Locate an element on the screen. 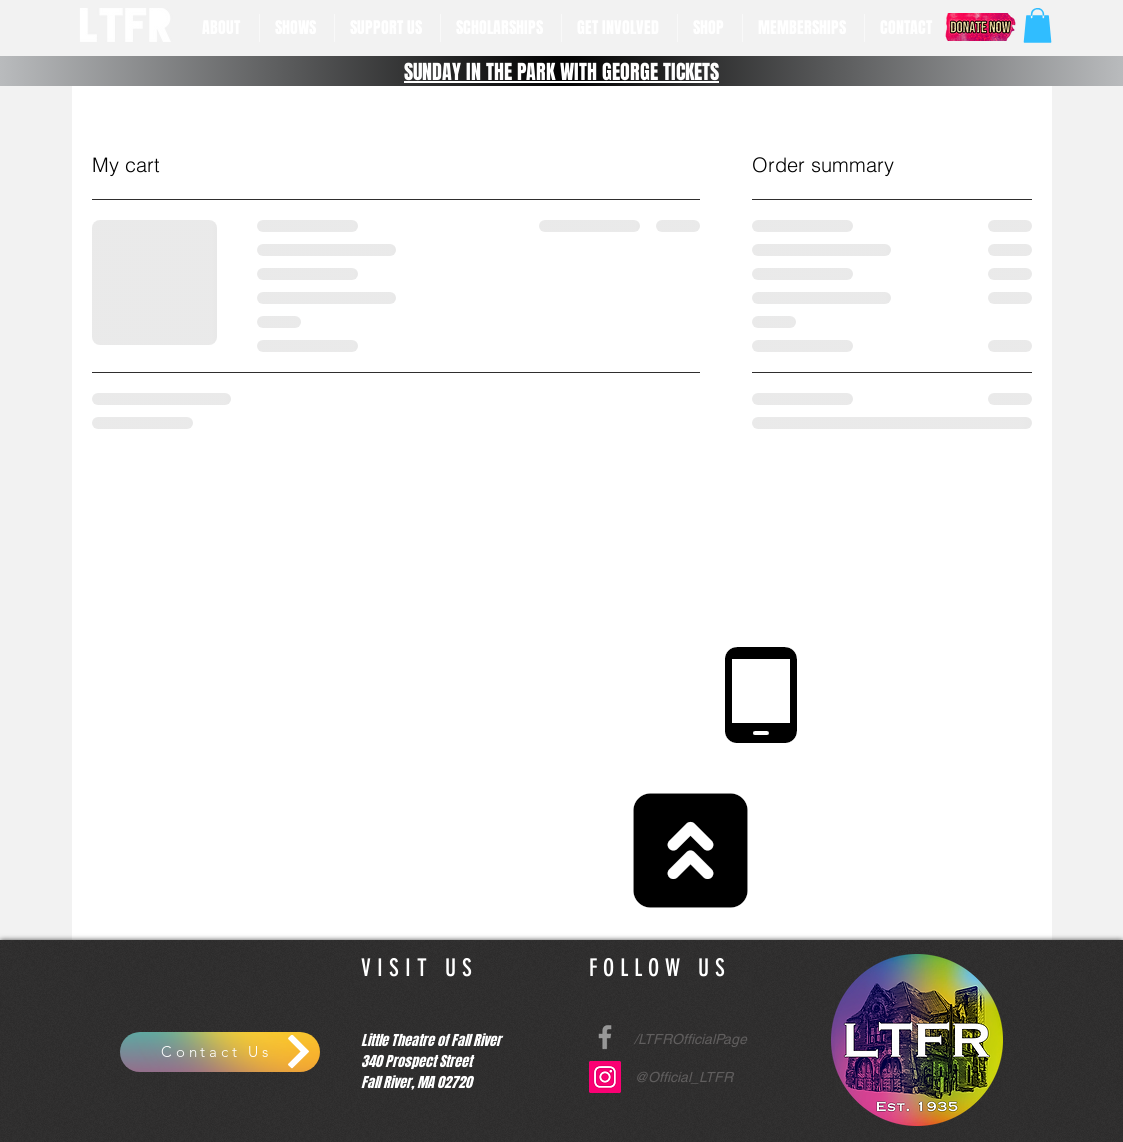 Image resolution: width=1123 pixels, height=1142 pixels. switch to tablet view or mode is located at coordinates (761, 695).